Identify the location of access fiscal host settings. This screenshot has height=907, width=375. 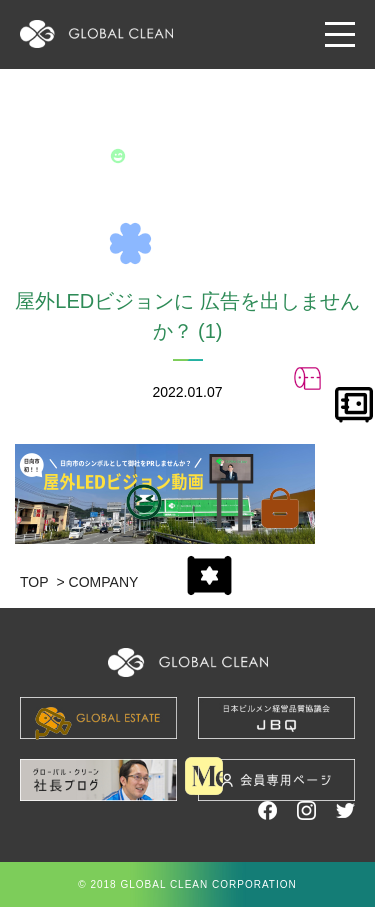
(354, 406).